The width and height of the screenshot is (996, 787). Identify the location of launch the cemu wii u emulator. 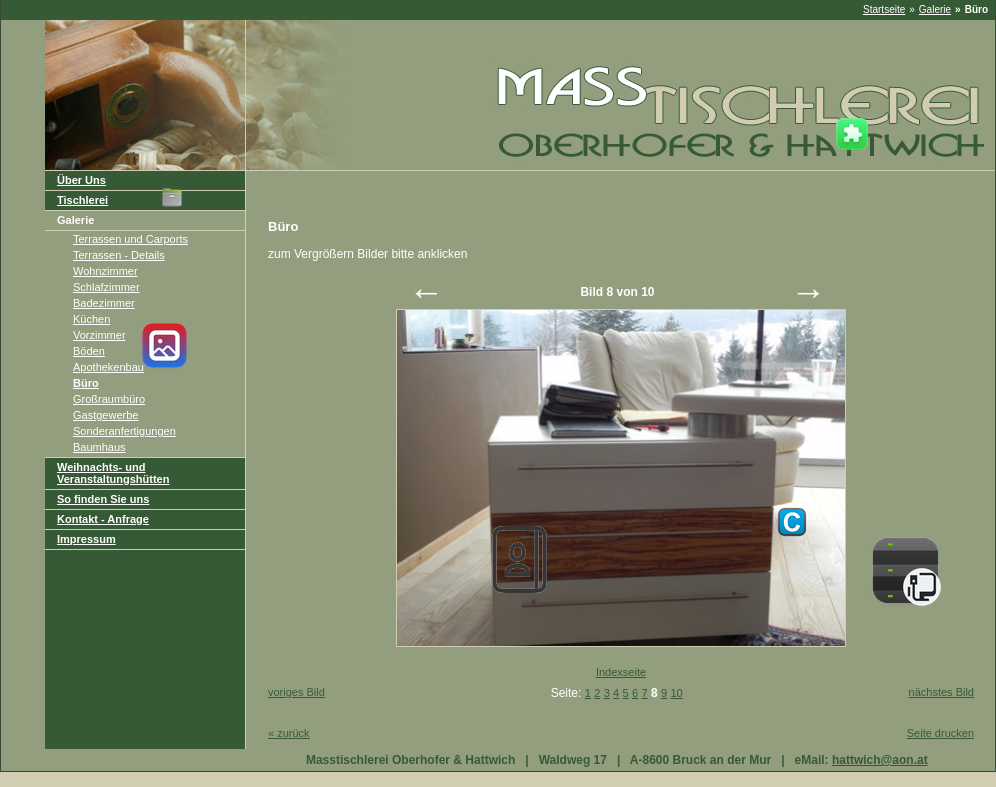
(792, 522).